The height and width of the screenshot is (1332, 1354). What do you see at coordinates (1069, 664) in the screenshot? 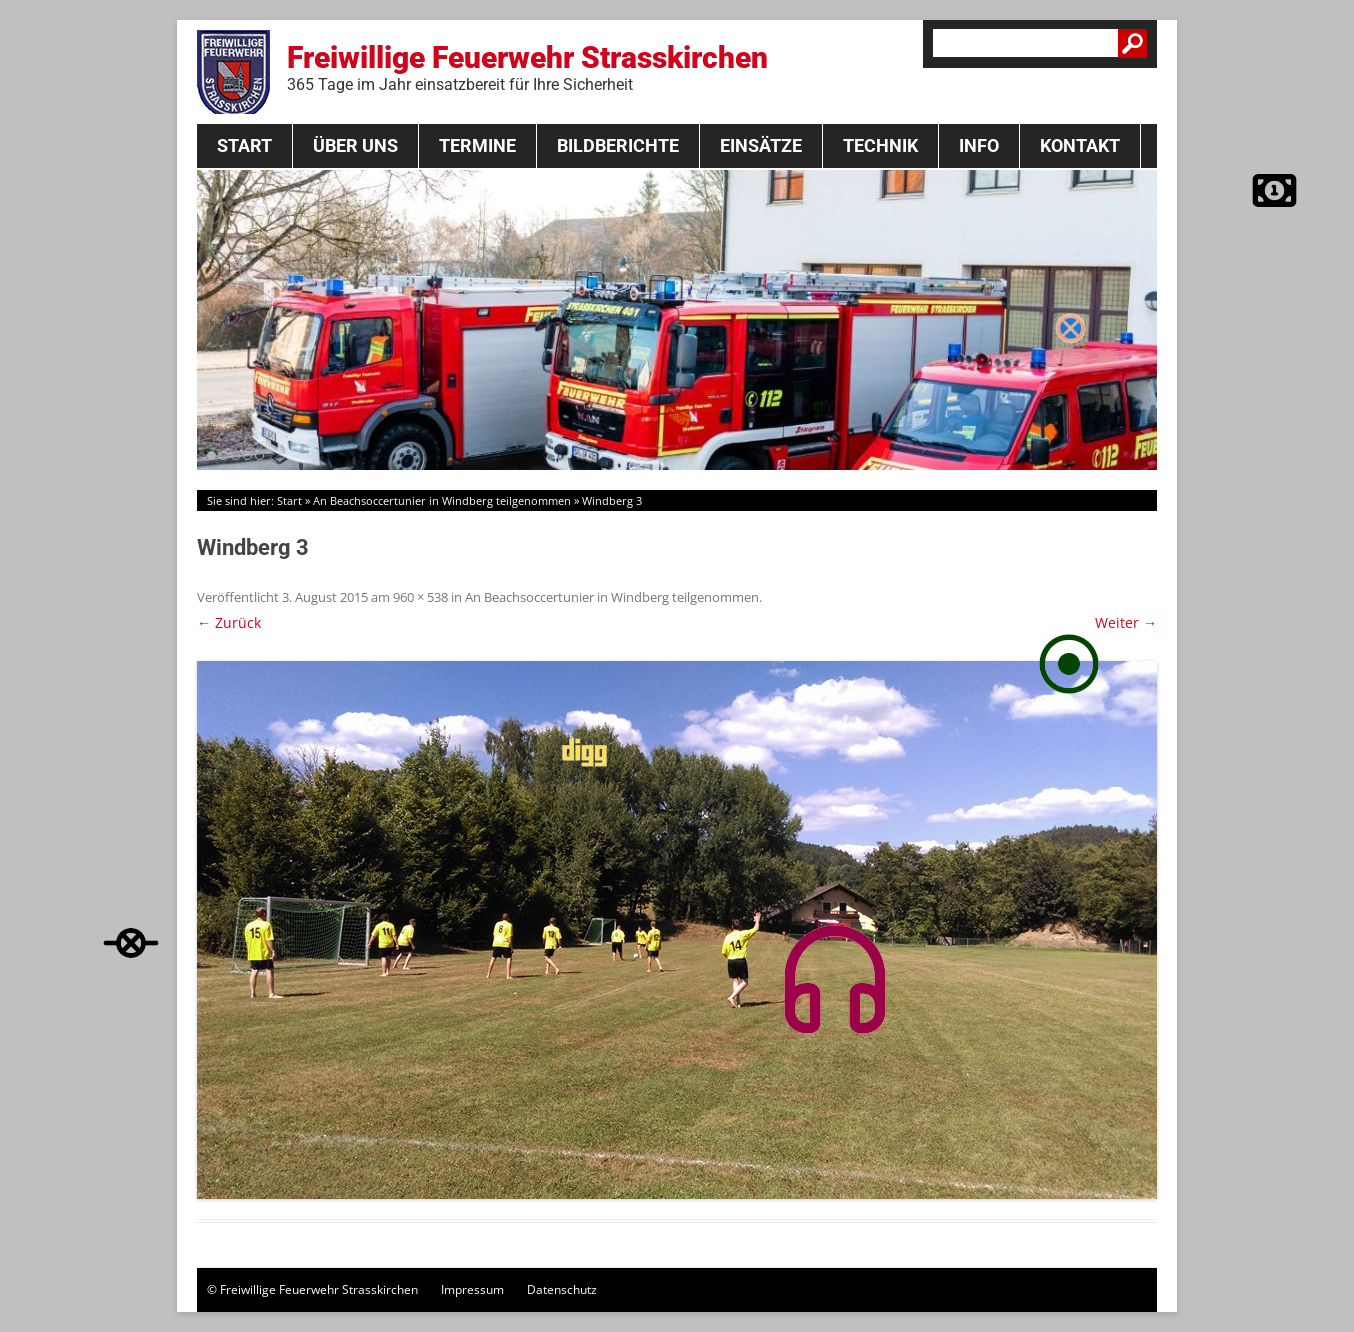
I see `select this option (radio button)` at bounding box center [1069, 664].